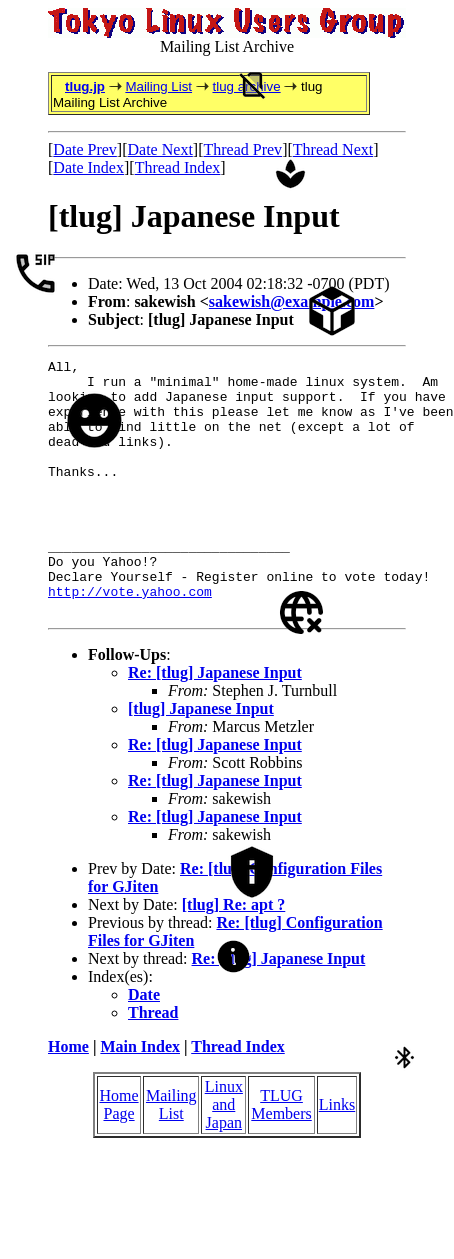 This screenshot has height=1259, width=454. What do you see at coordinates (35, 273) in the screenshot?
I see `make a SIP (internet-based) phone call` at bounding box center [35, 273].